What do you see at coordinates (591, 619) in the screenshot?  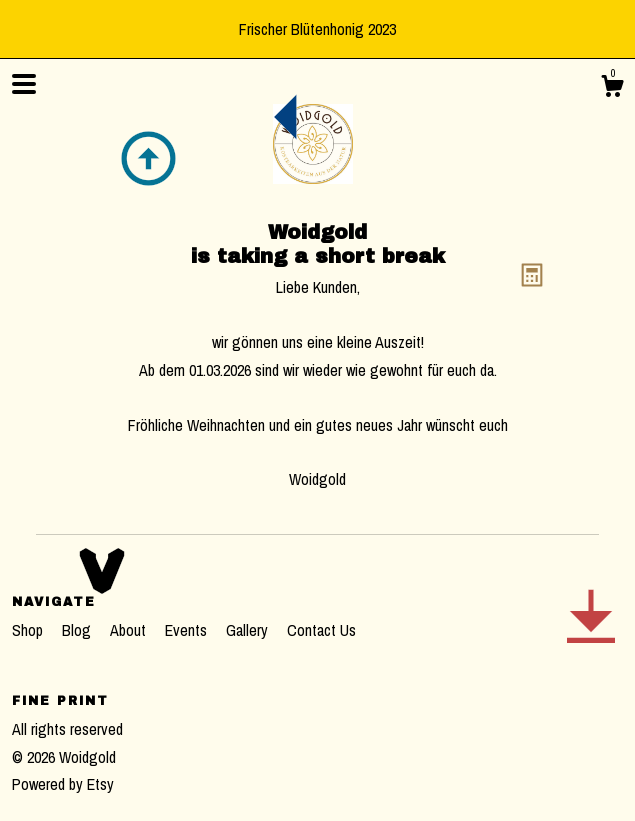 I see `download a file to your device` at bounding box center [591, 619].